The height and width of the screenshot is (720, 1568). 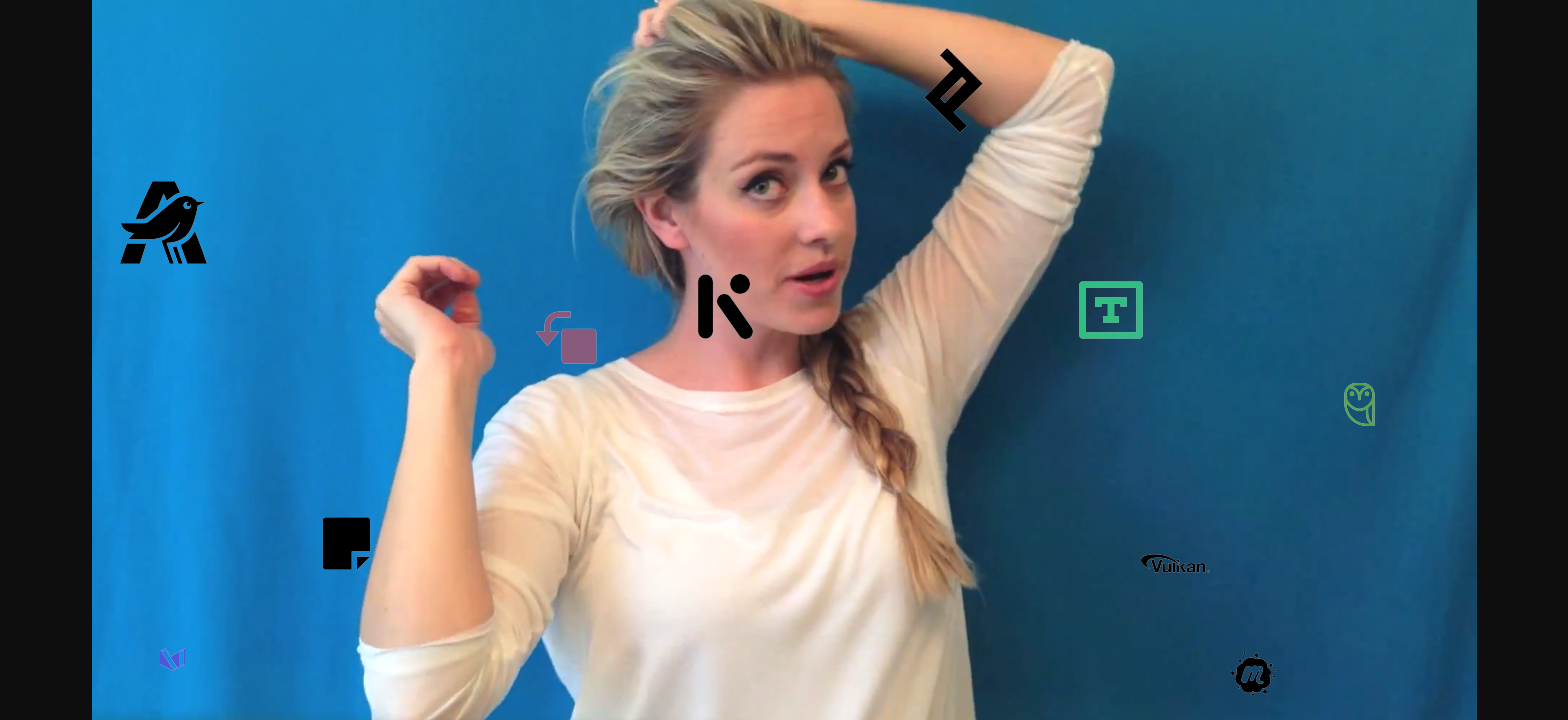 What do you see at coordinates (1359, 404) in the screenshot?
I see `TrueUp company logo` at bounding box center [1359, 404].